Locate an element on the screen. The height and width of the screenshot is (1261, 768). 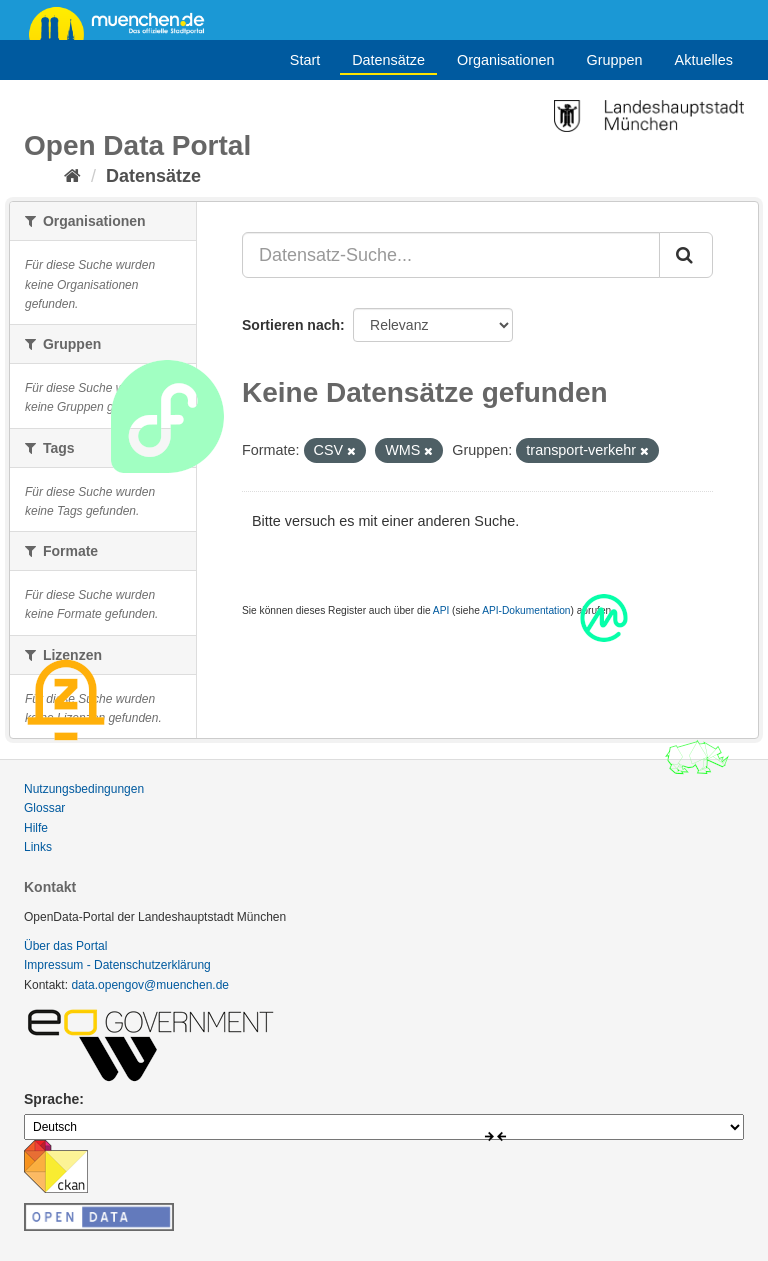
collapse panel horizontally is located at coordinates (495, 1136).